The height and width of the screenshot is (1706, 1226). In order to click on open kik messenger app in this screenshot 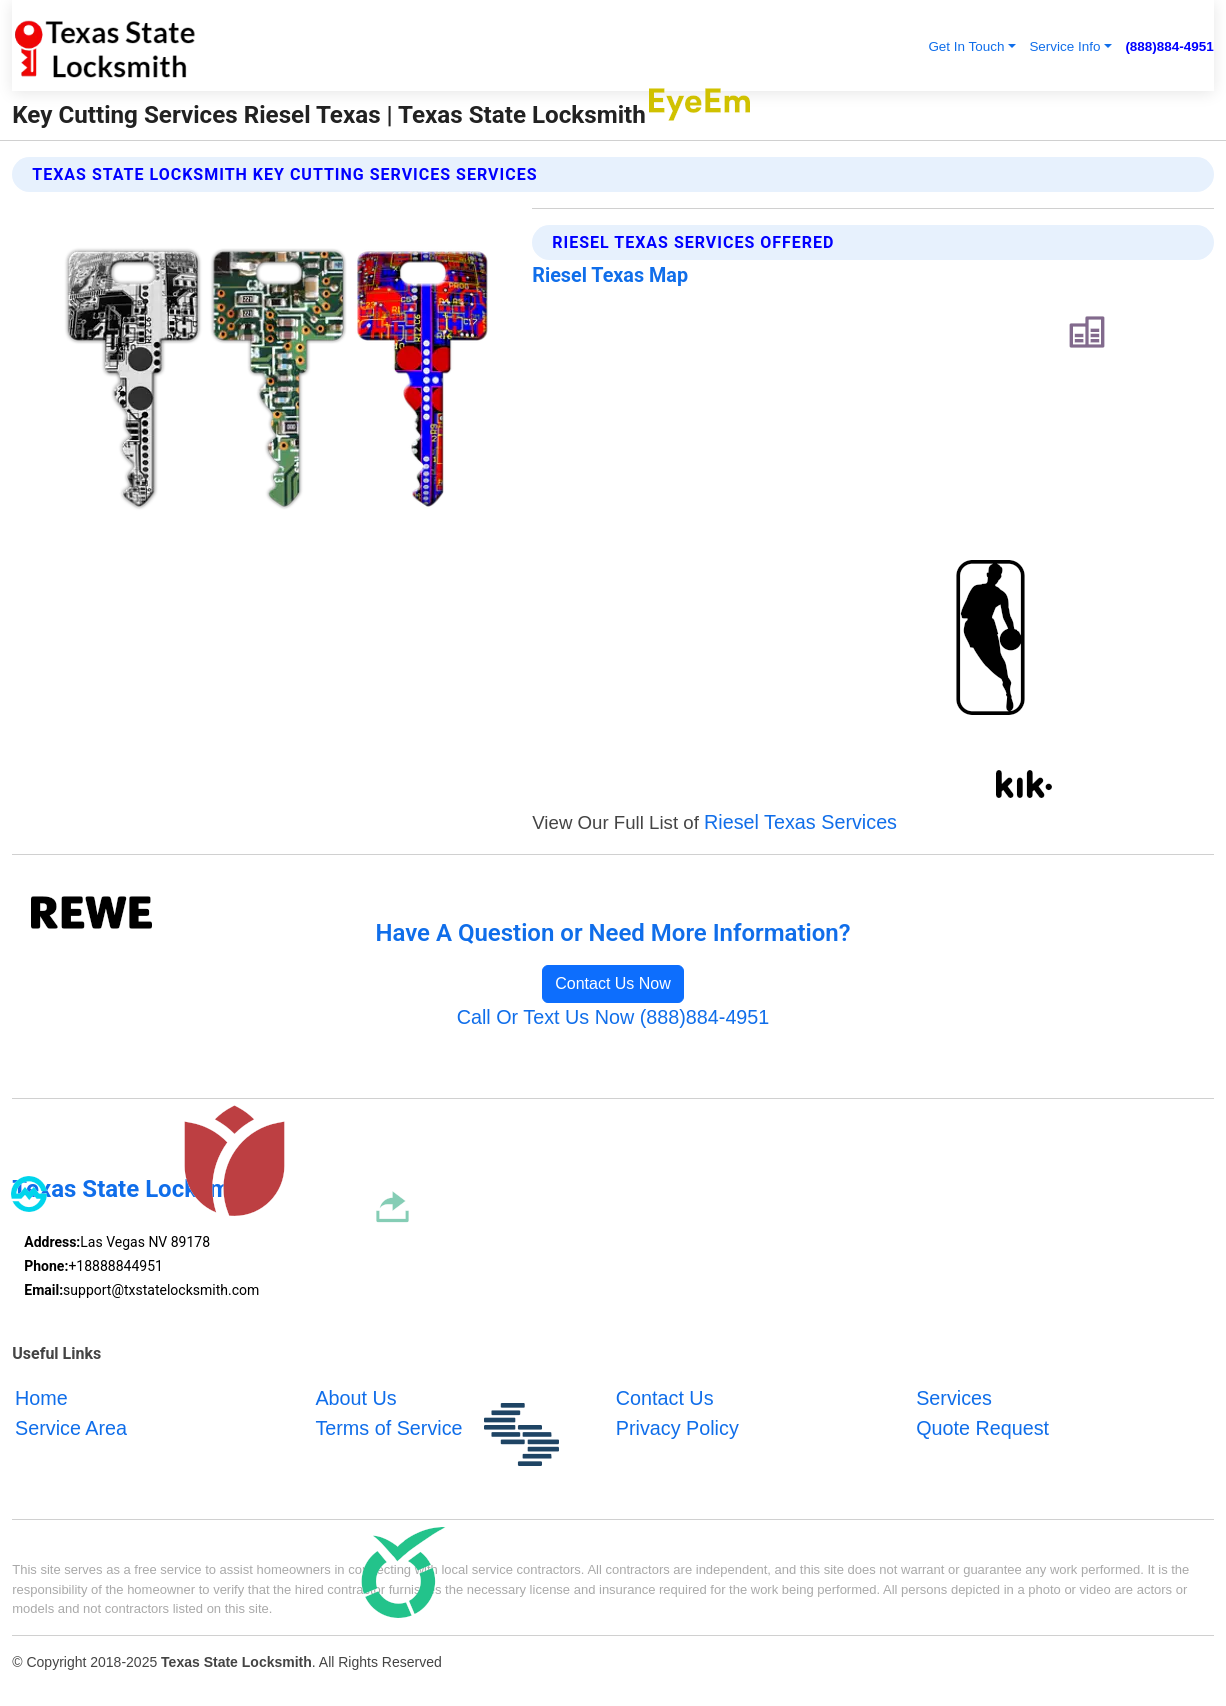, I will do `click(1024, 784)`.